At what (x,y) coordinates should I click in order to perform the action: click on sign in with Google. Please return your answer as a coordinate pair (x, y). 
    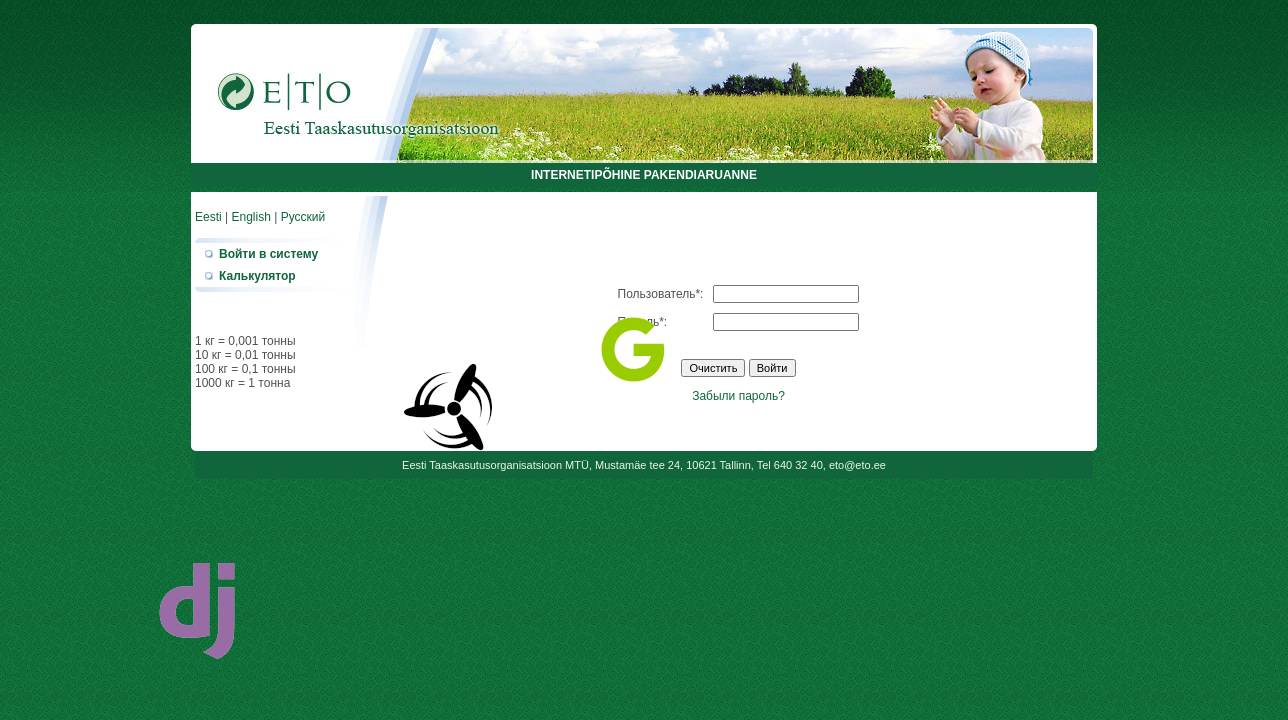
    Looking at the image, I should click on (633, 349).